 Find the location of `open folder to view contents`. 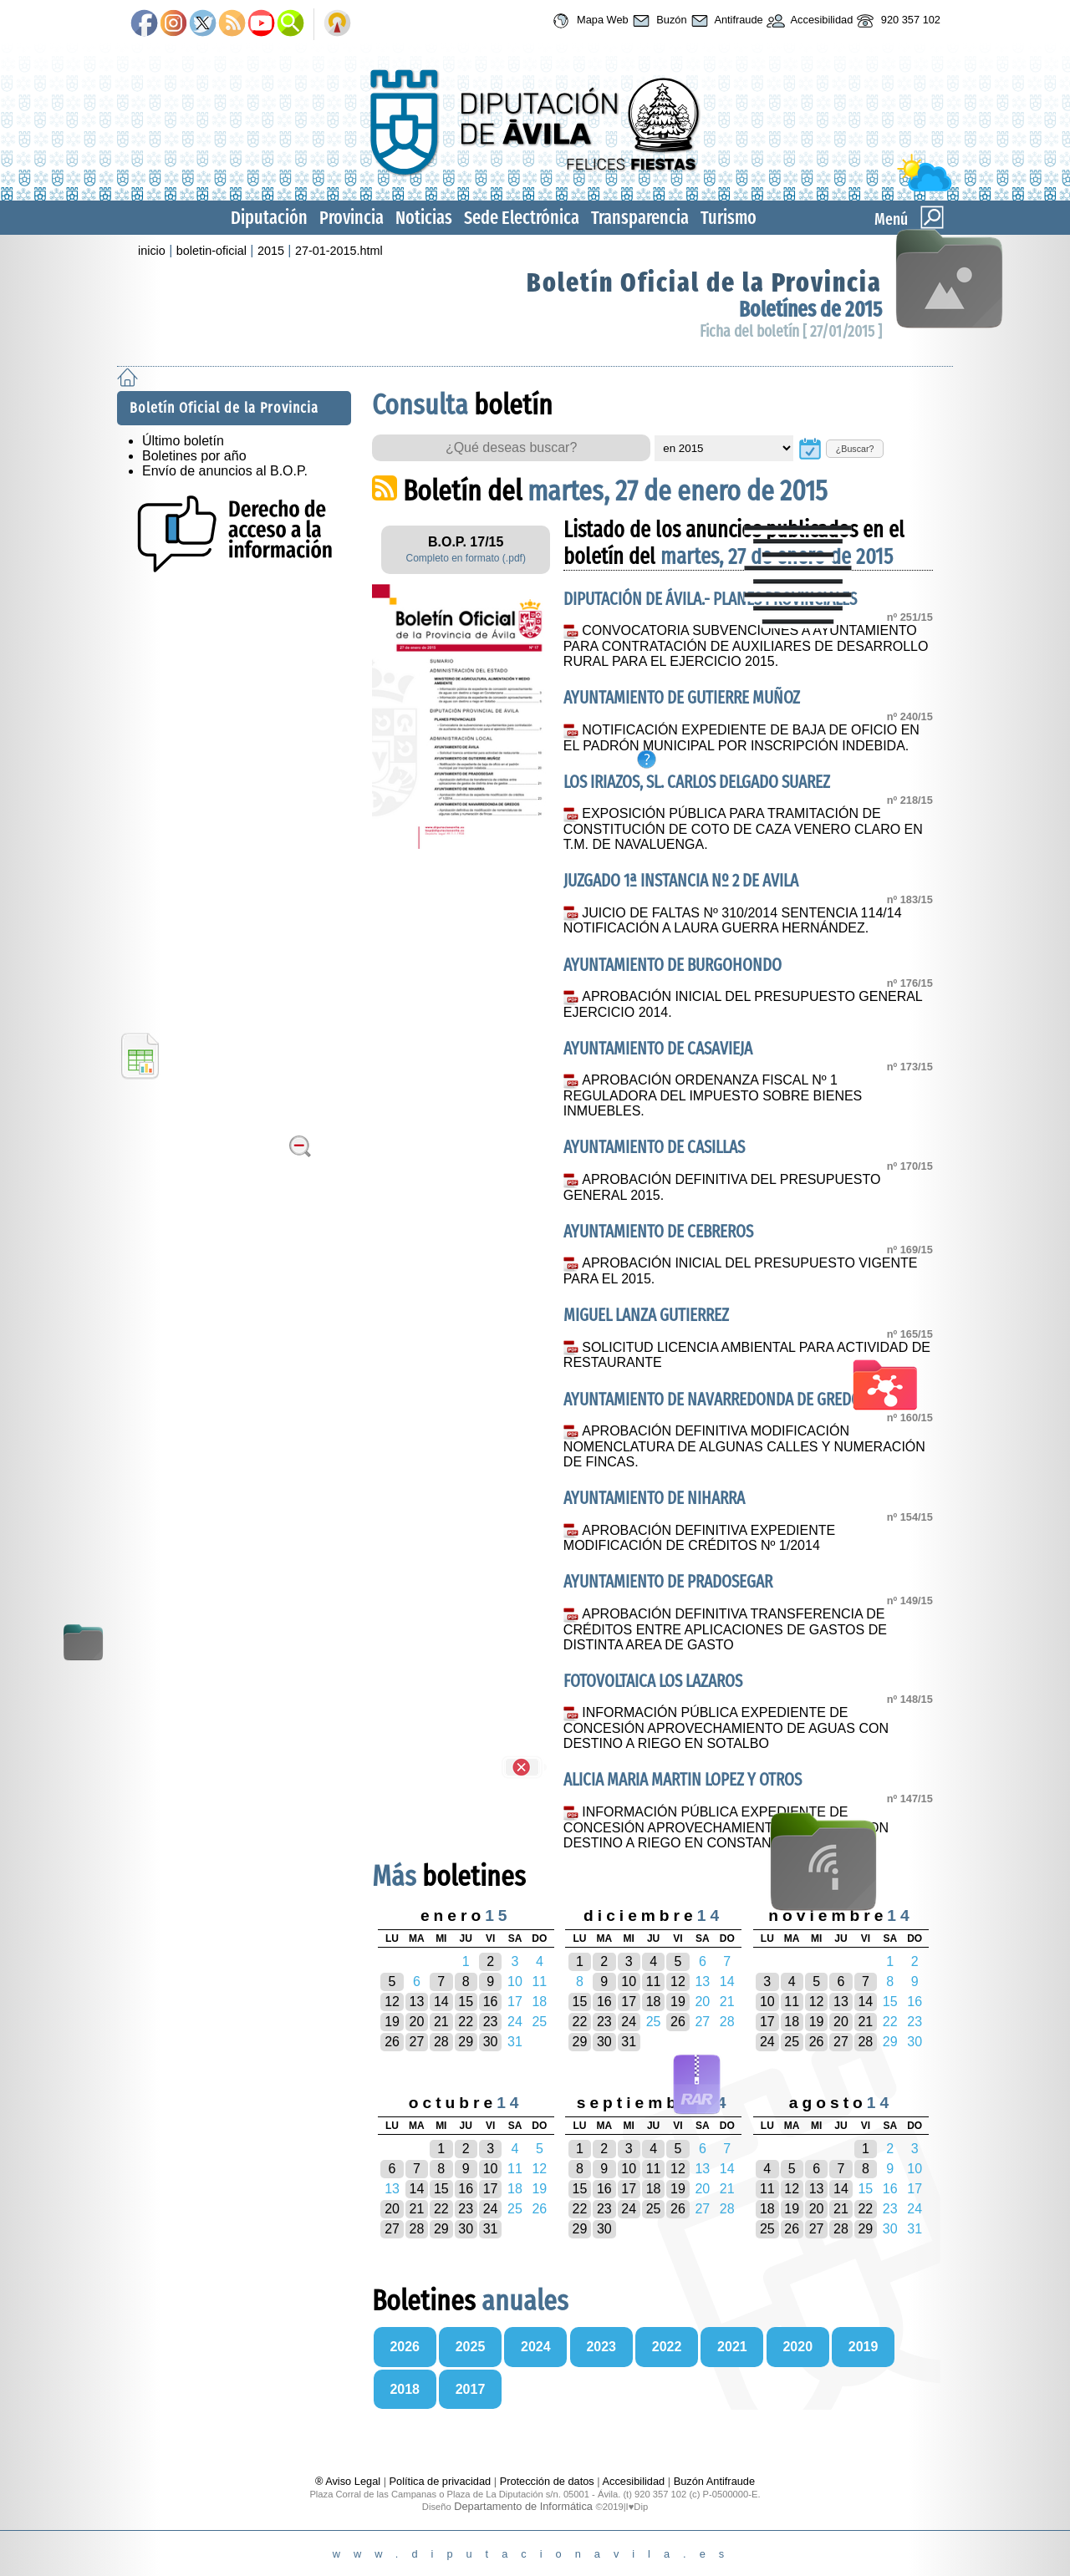

open folder to view contents is located at coordinates (83, 1642).